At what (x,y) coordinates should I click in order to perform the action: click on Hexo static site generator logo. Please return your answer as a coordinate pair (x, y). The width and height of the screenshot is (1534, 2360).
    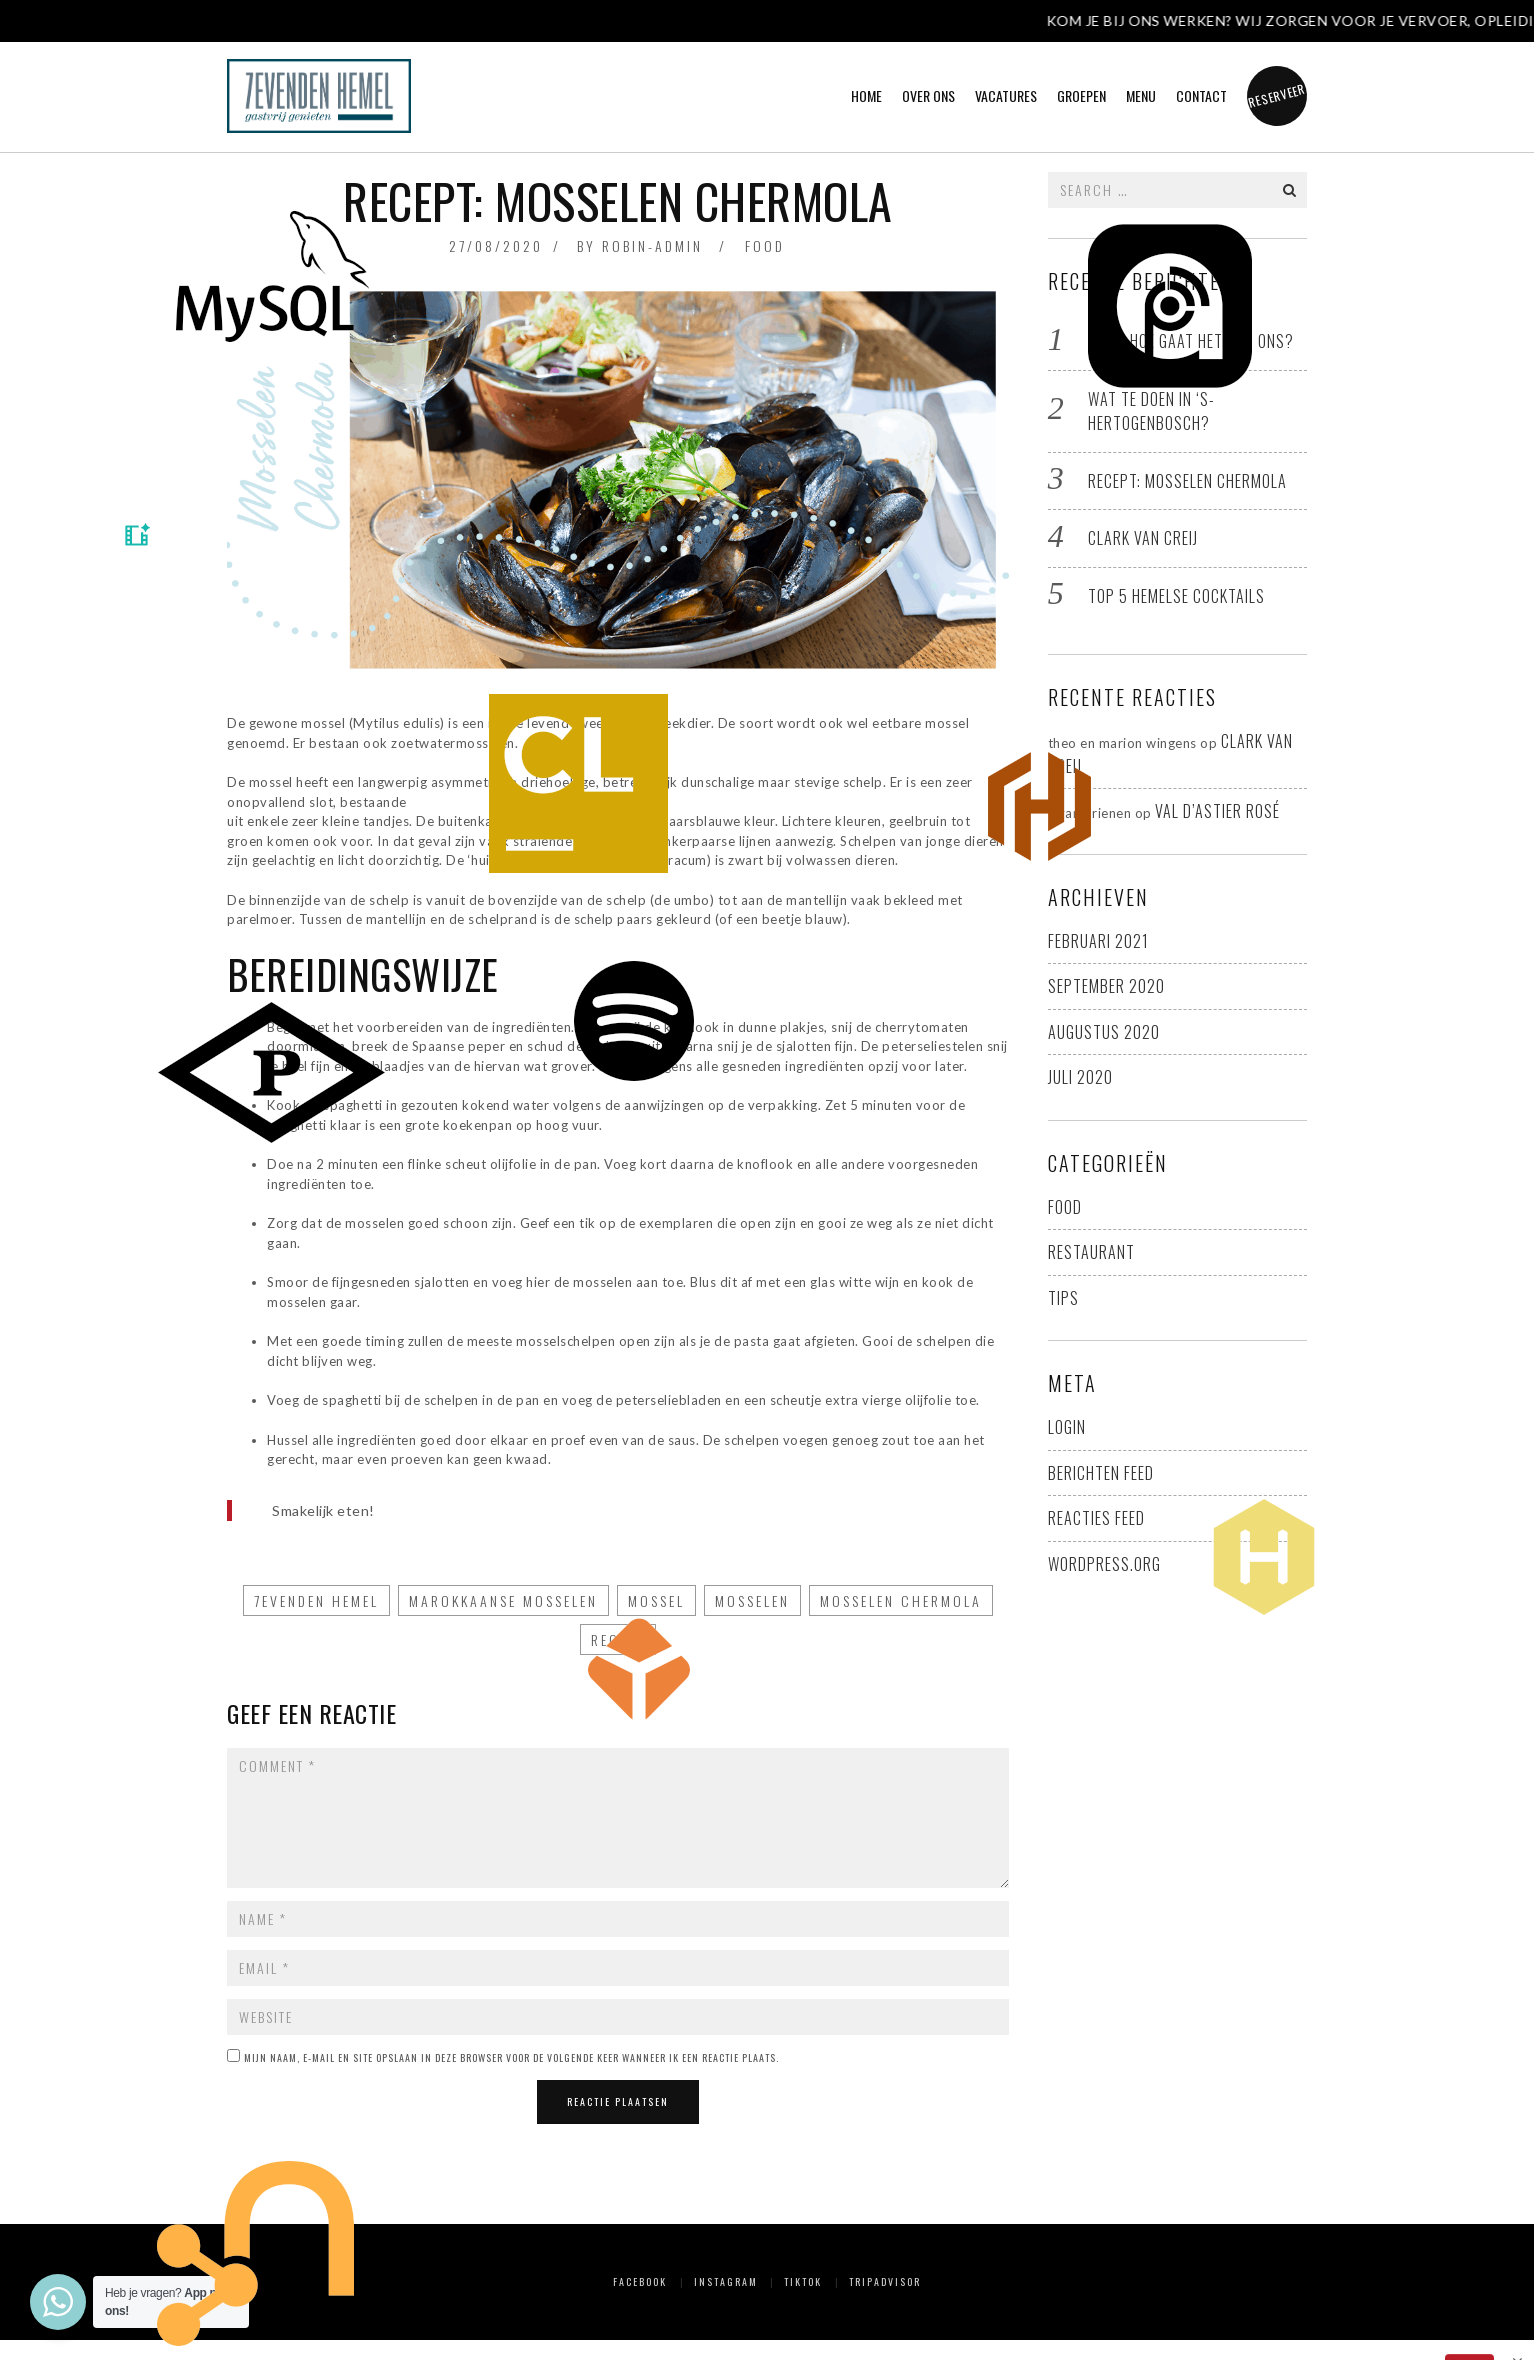
    Looking at the image, I should click on (1264, 1557).